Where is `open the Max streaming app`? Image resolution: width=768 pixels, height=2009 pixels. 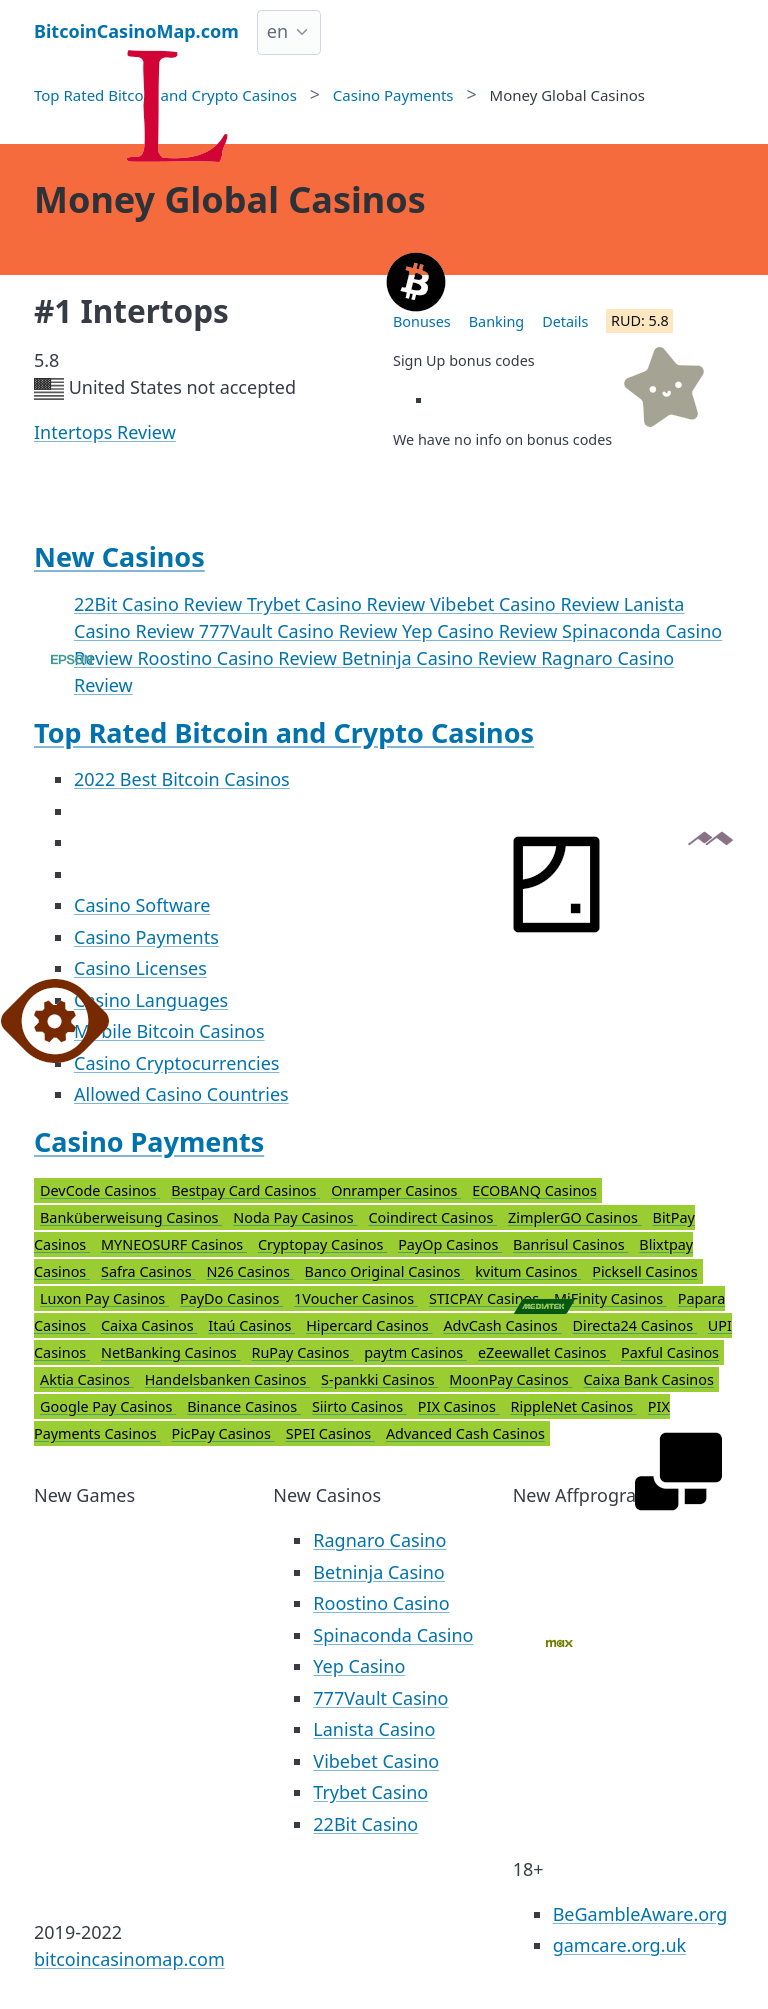
open the Max streaming app is located at coordinates (559, 1643).